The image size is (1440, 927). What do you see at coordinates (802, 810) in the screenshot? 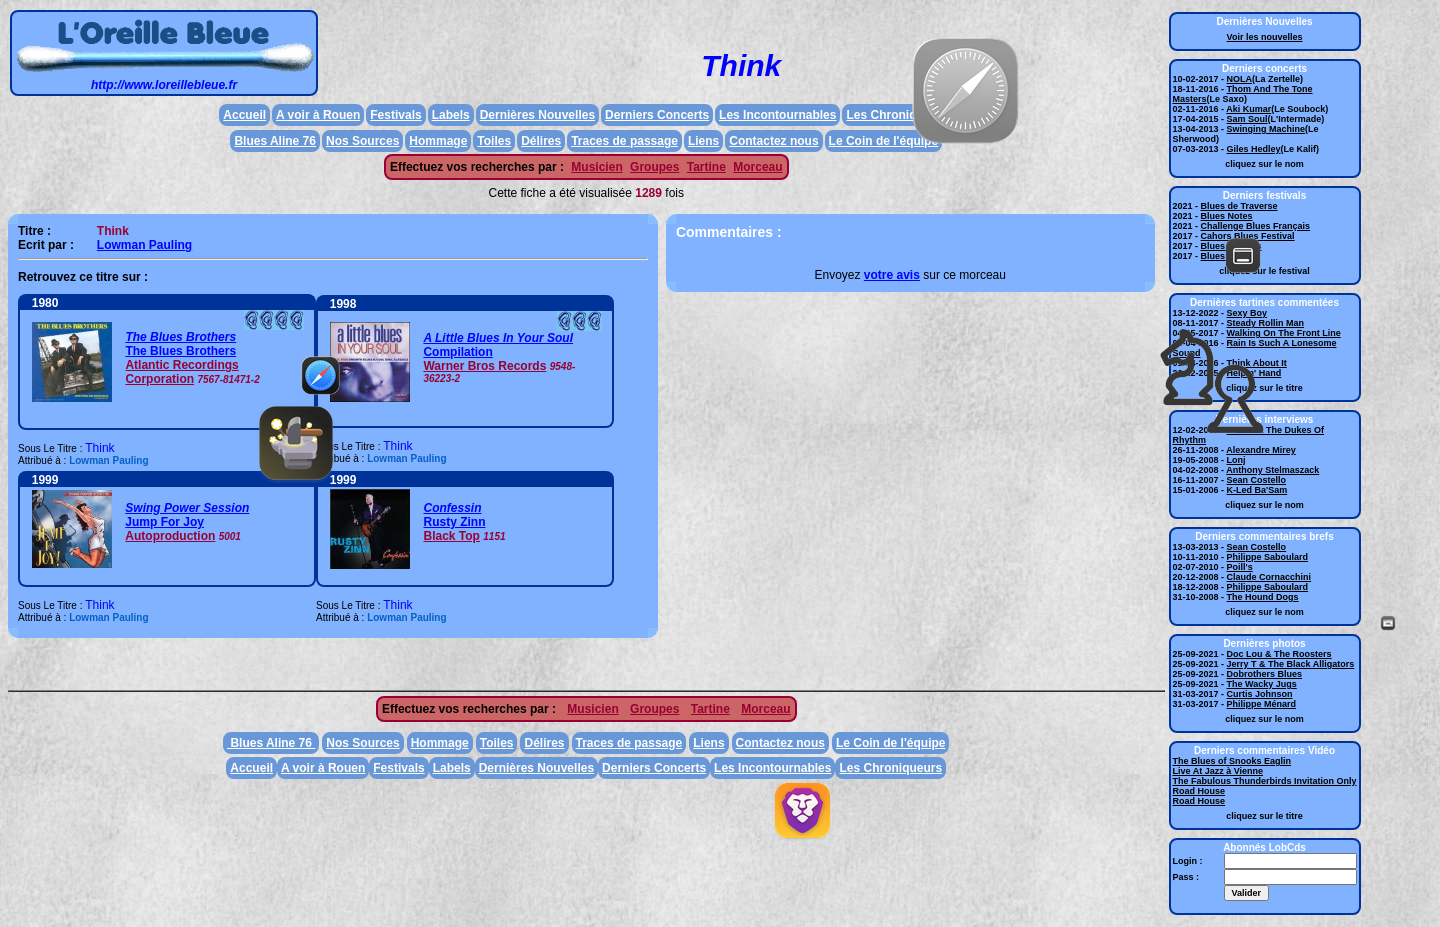
I see `launch brave nightly browser` at bounding box center [802, 810].